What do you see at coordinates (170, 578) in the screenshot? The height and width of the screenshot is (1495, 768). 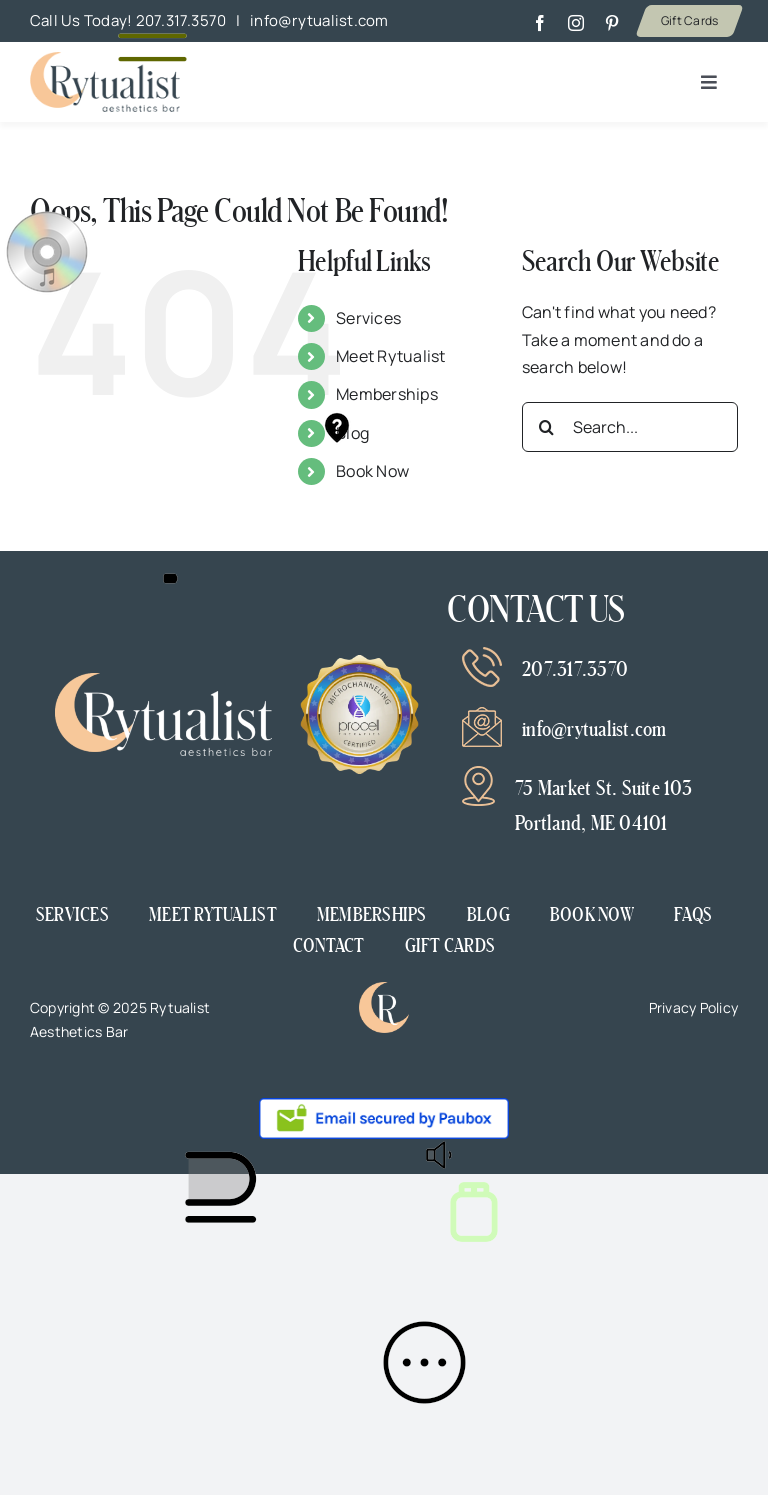 I see `indicates current battery level` at bounding box center [170, 578].